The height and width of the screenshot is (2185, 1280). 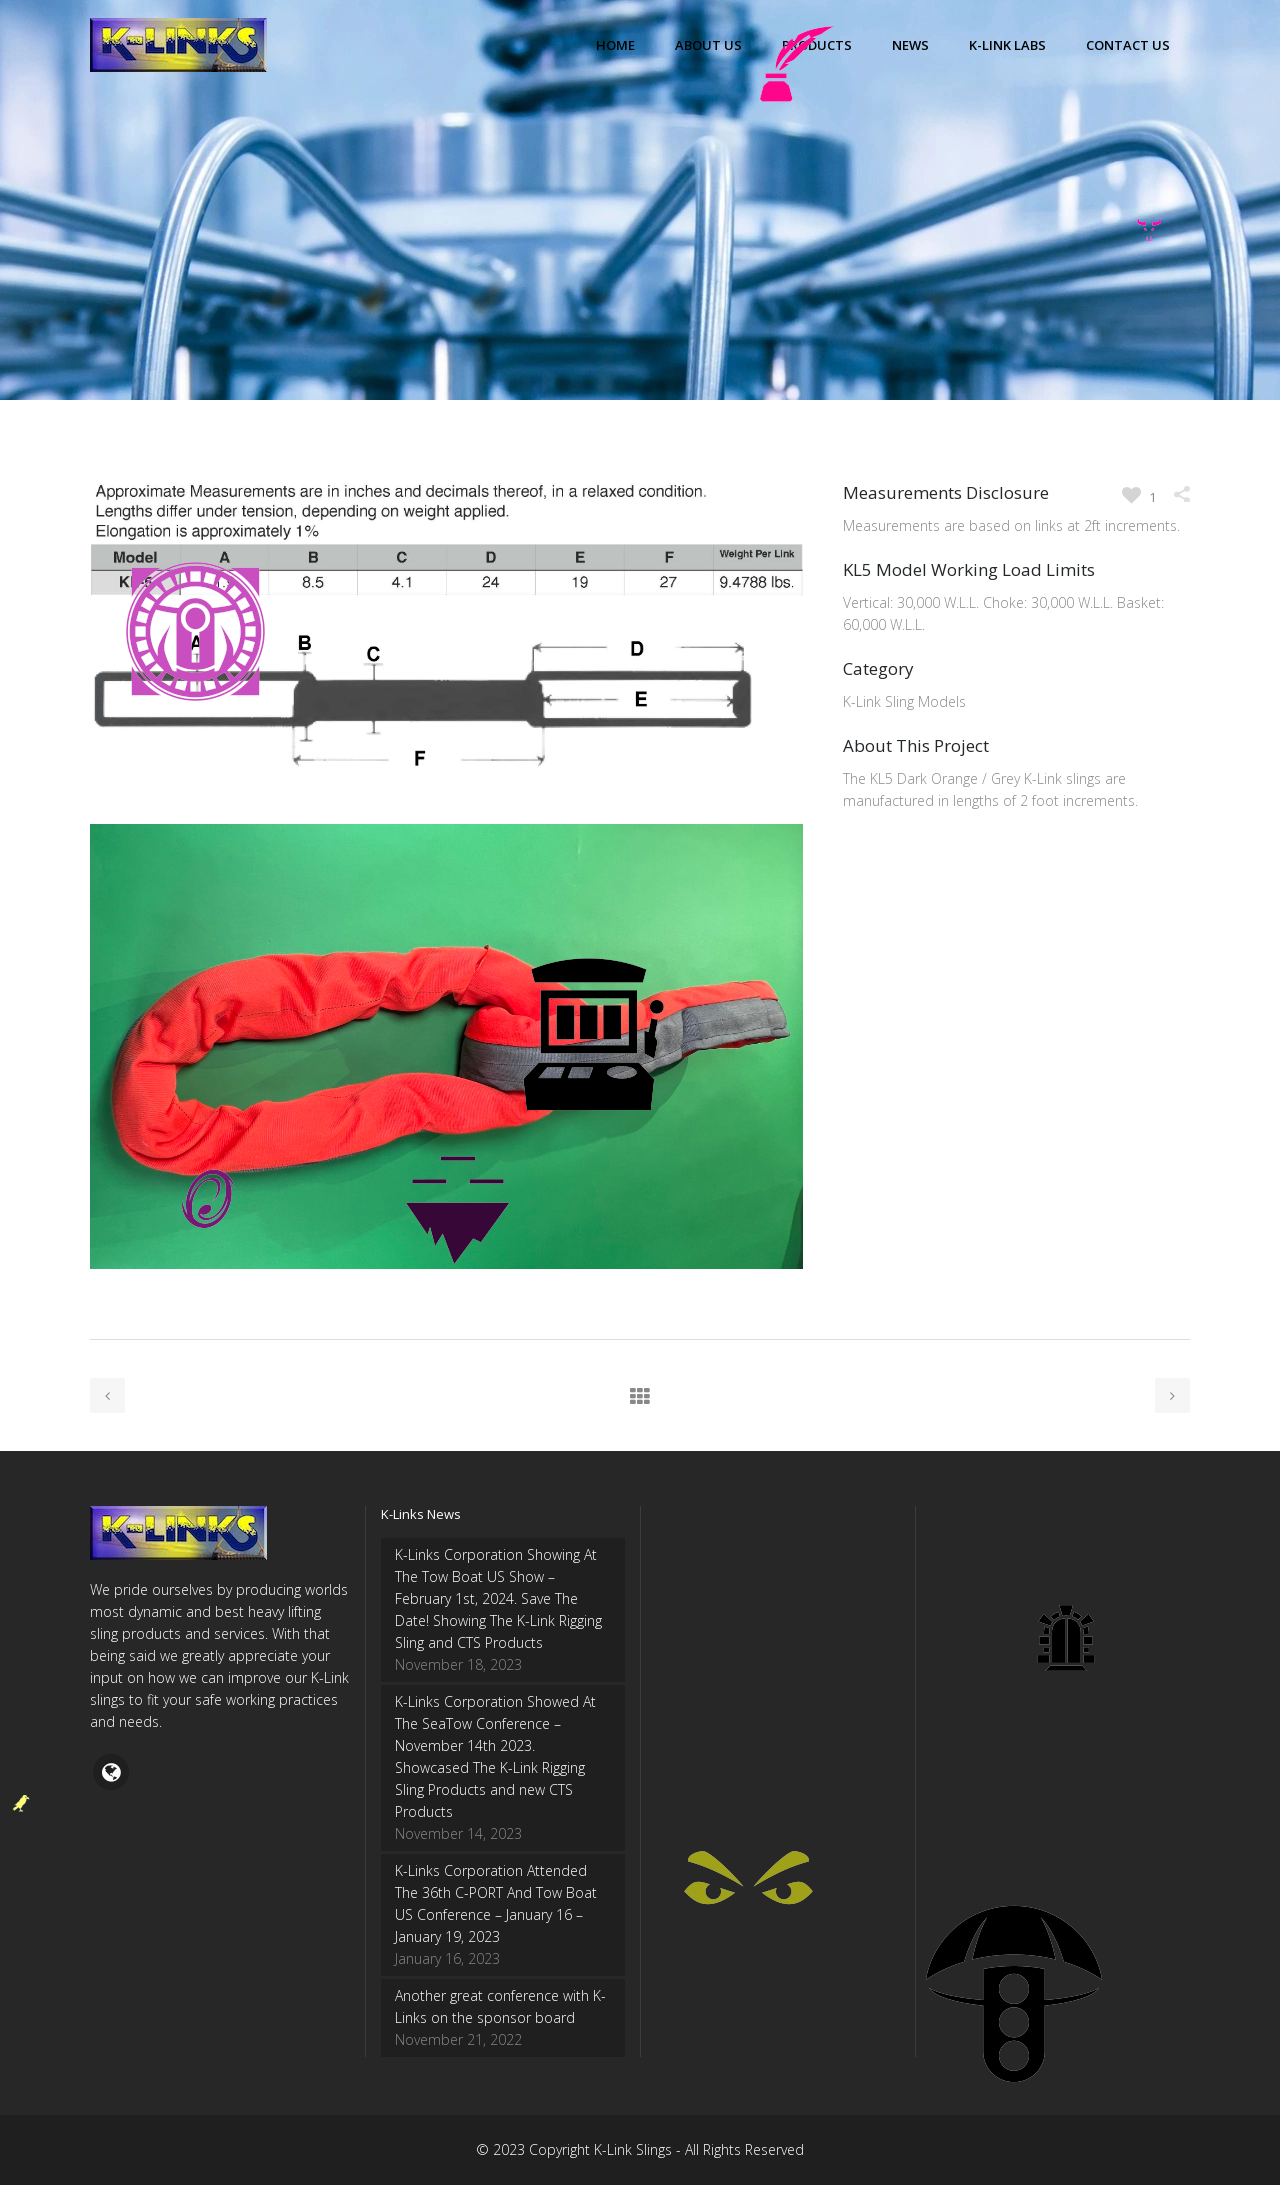 What do you see at coordinates (195, 631) in the screenshot?
I see `access game avatar or player profile` at bounding box center [195, 631].